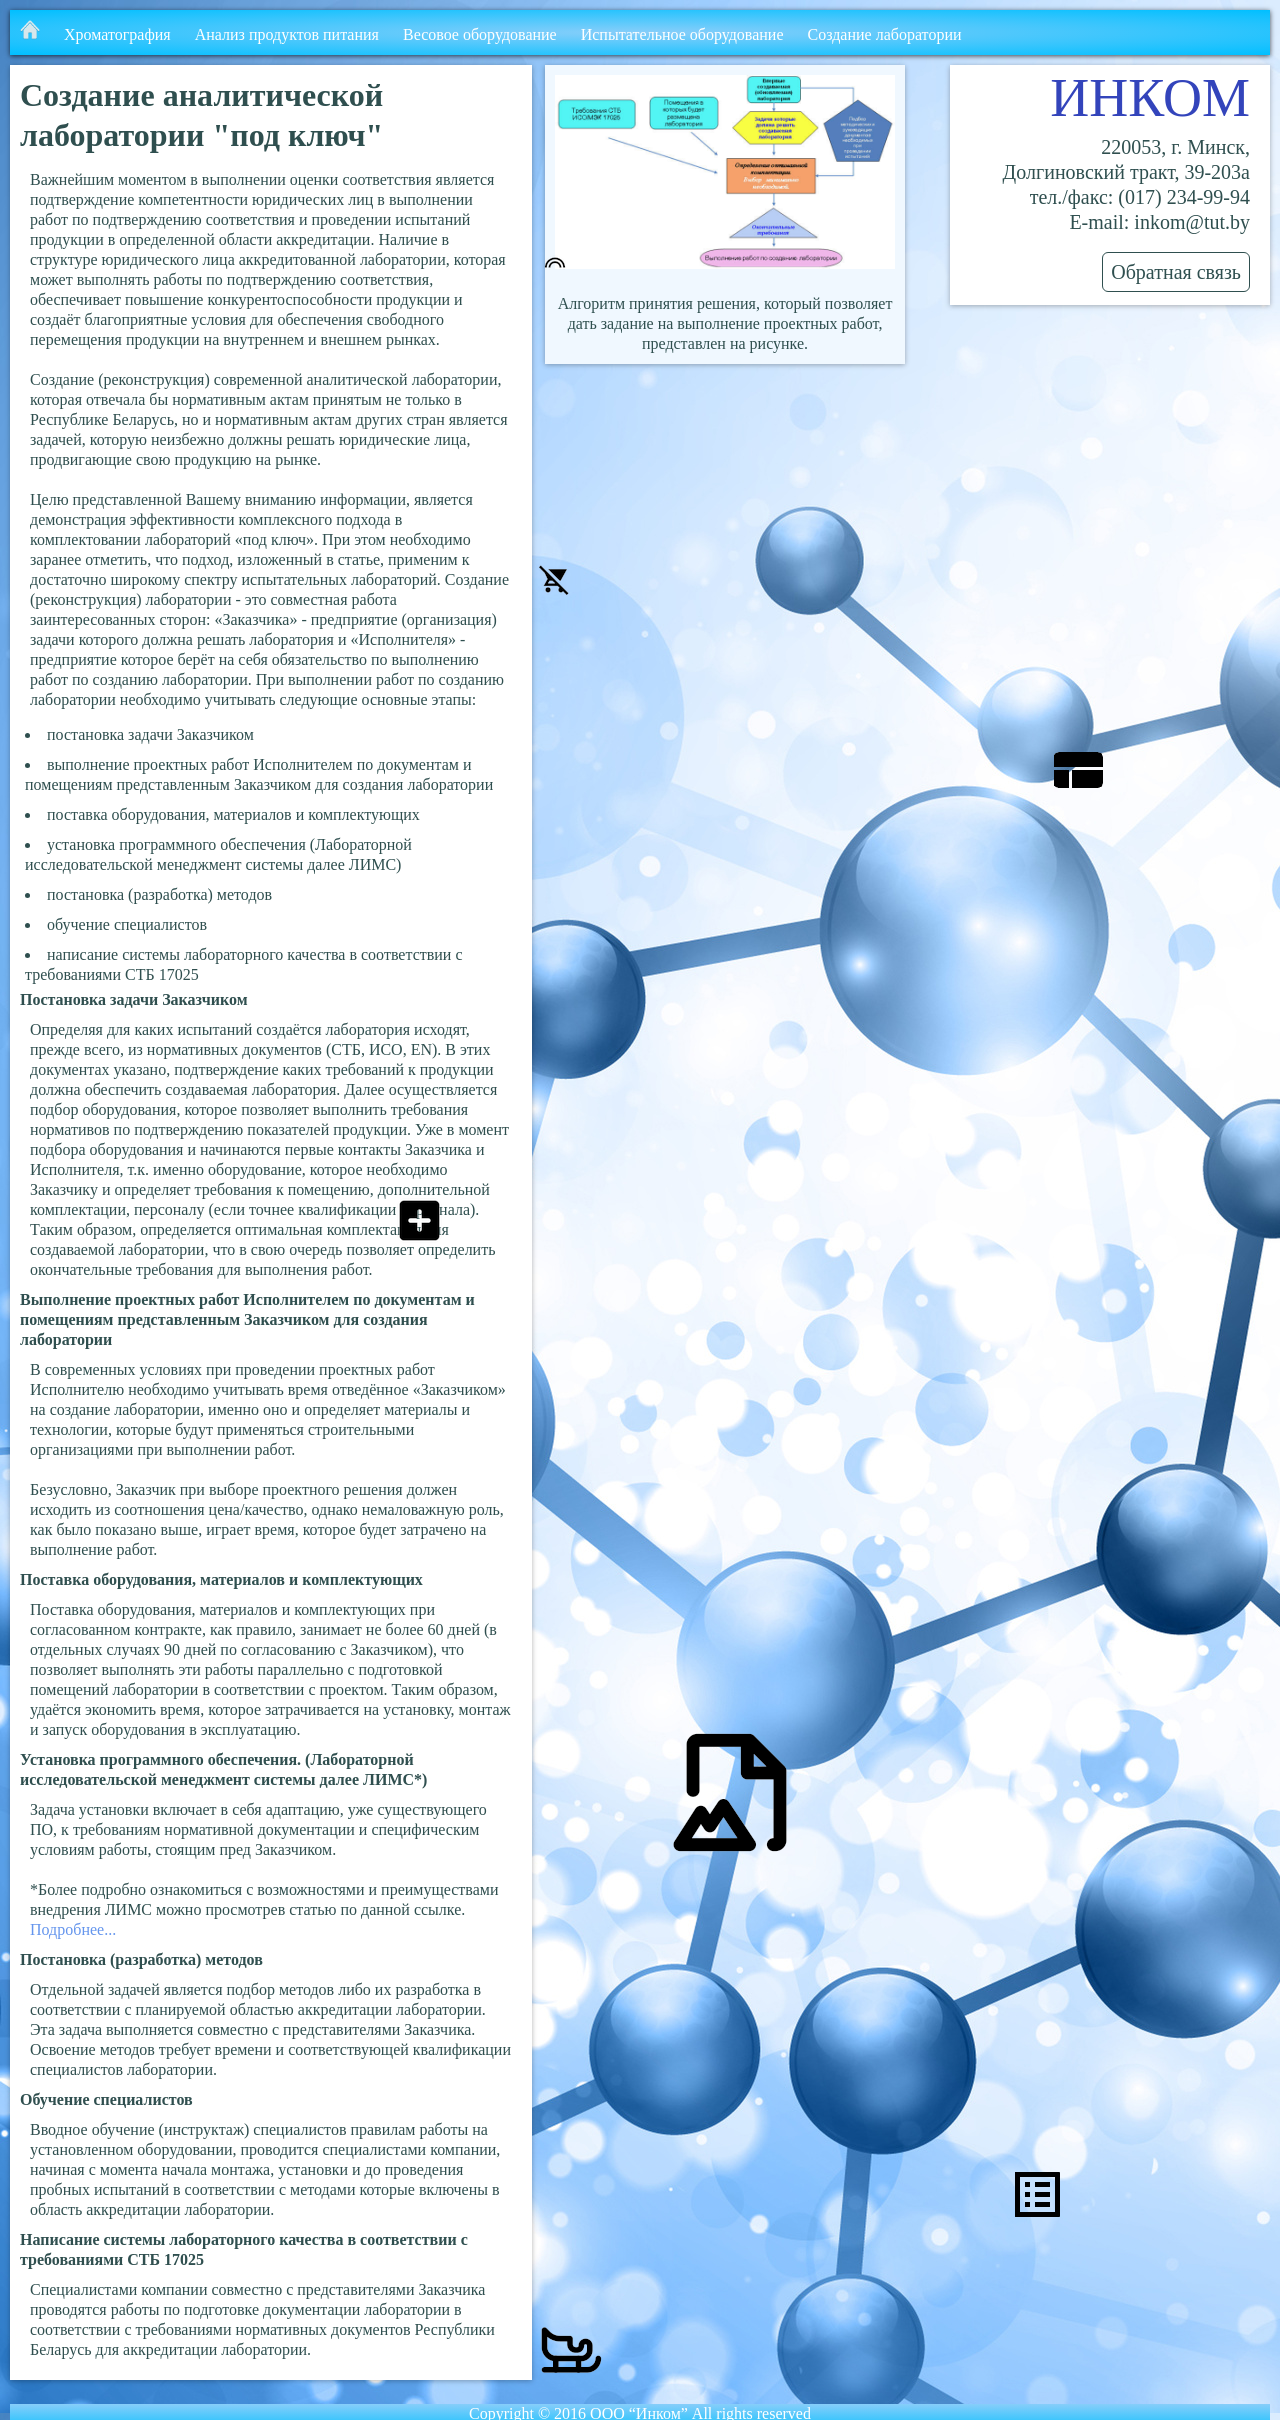  Describe the element at coordinates (1077, 770) in the screenshot. I see `switch to compact view layout` at that location.